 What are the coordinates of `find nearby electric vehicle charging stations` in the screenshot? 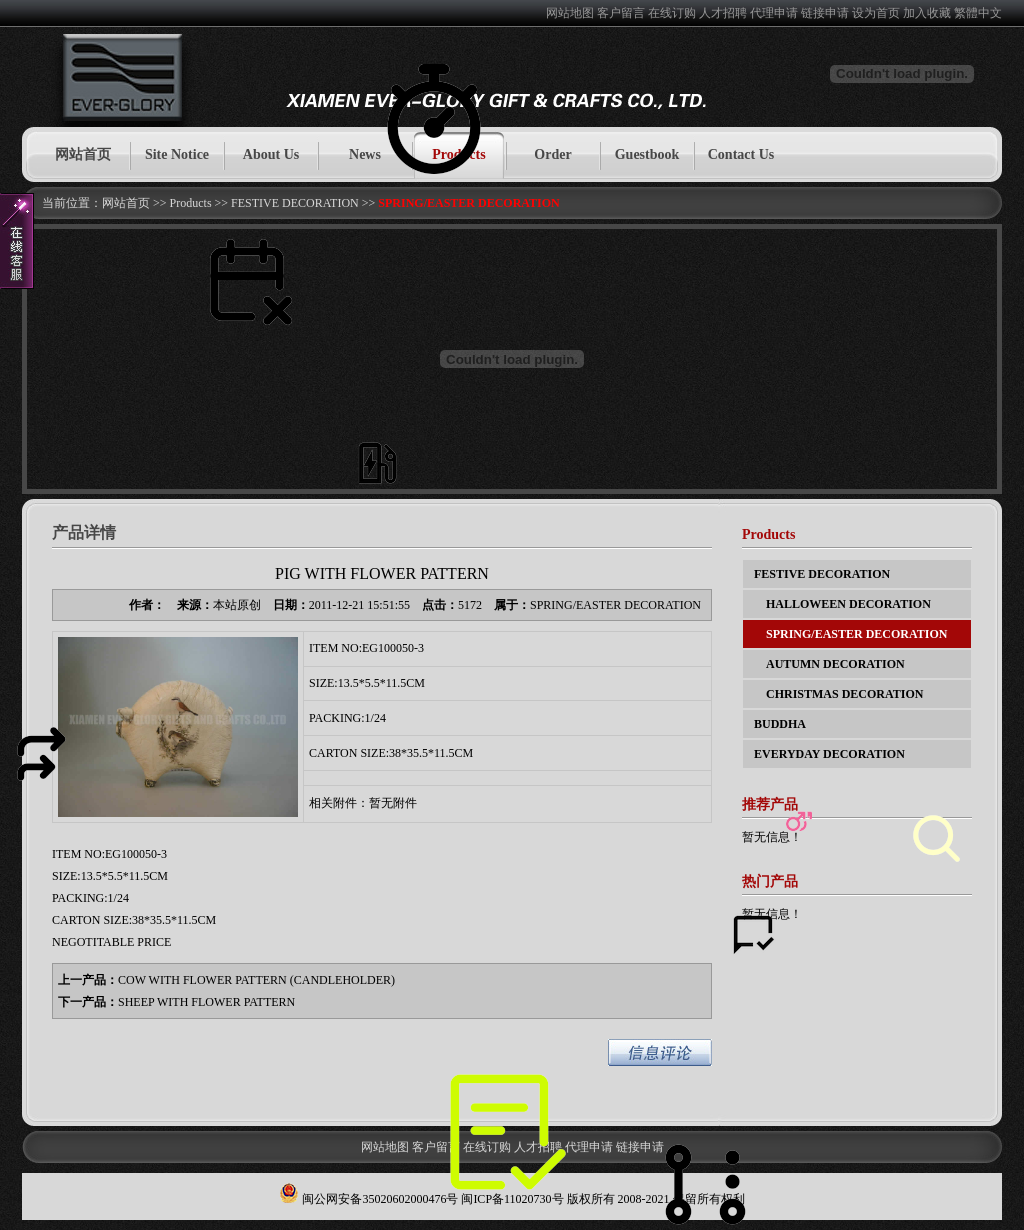 It's located at (377, 463).